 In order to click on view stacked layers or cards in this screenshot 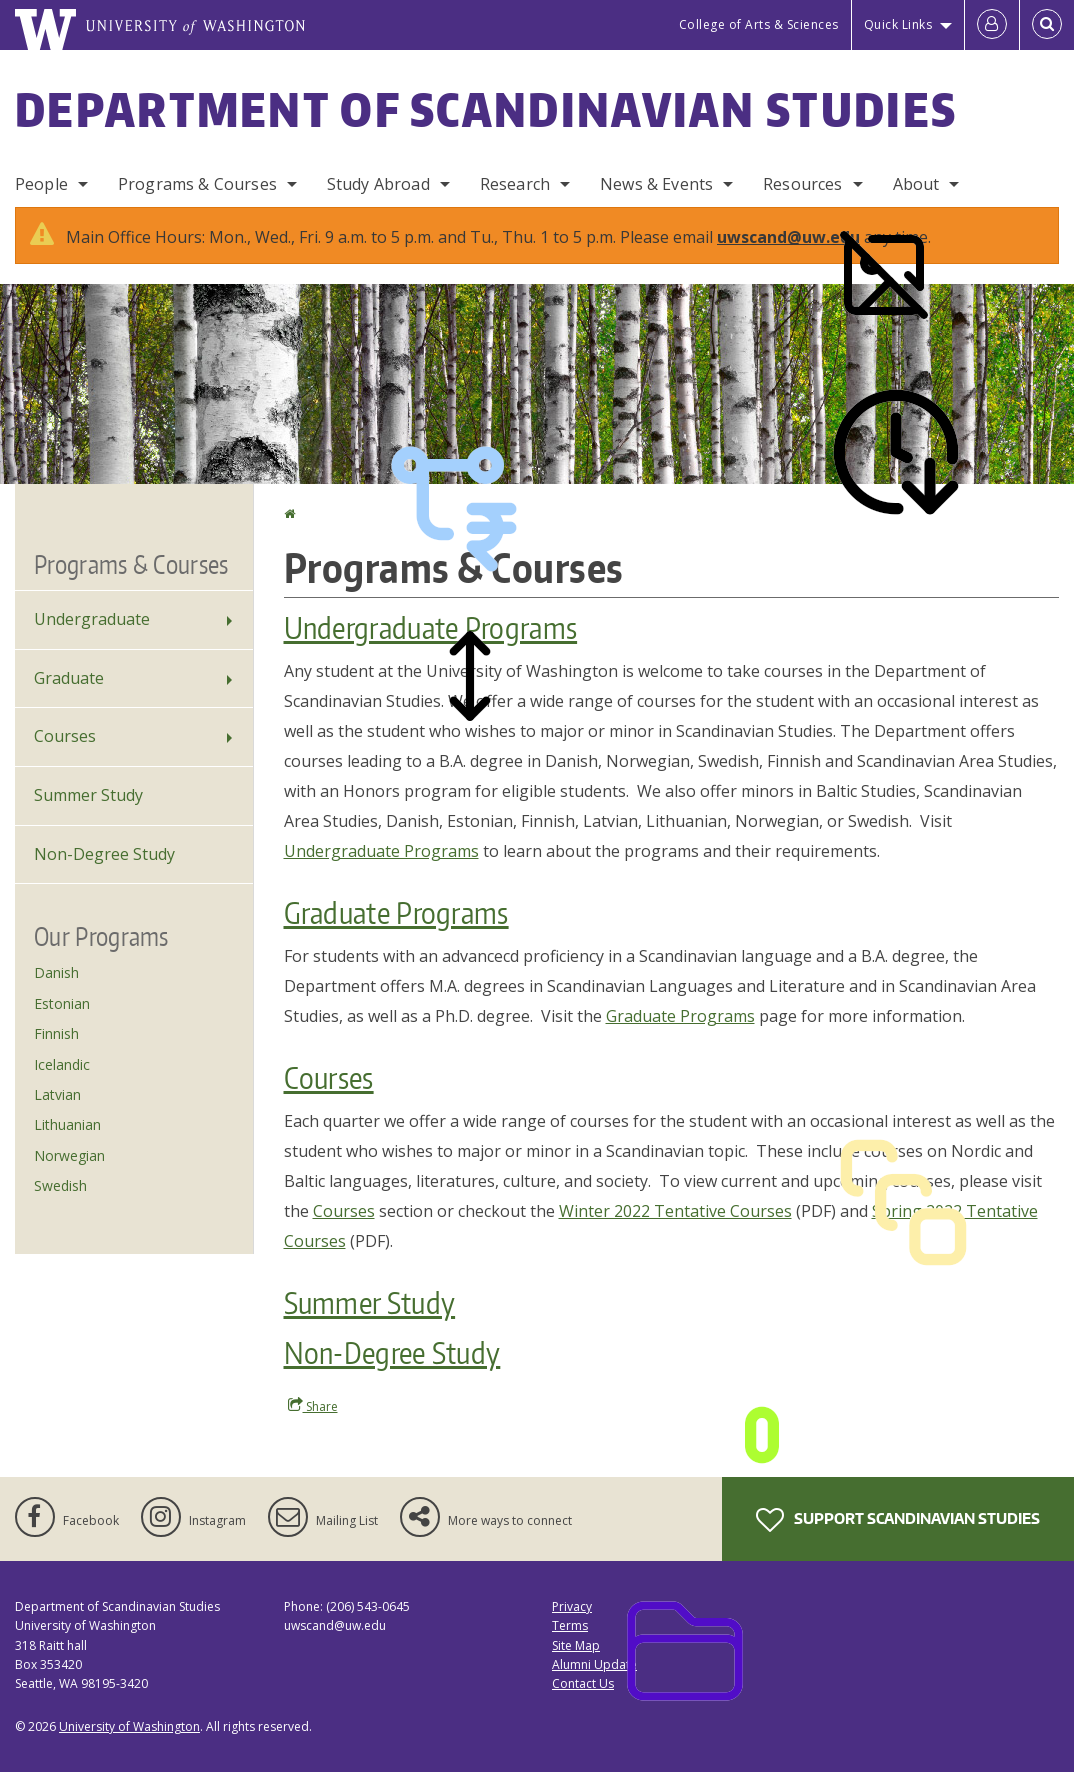, I will do `click(903, 1202)`.